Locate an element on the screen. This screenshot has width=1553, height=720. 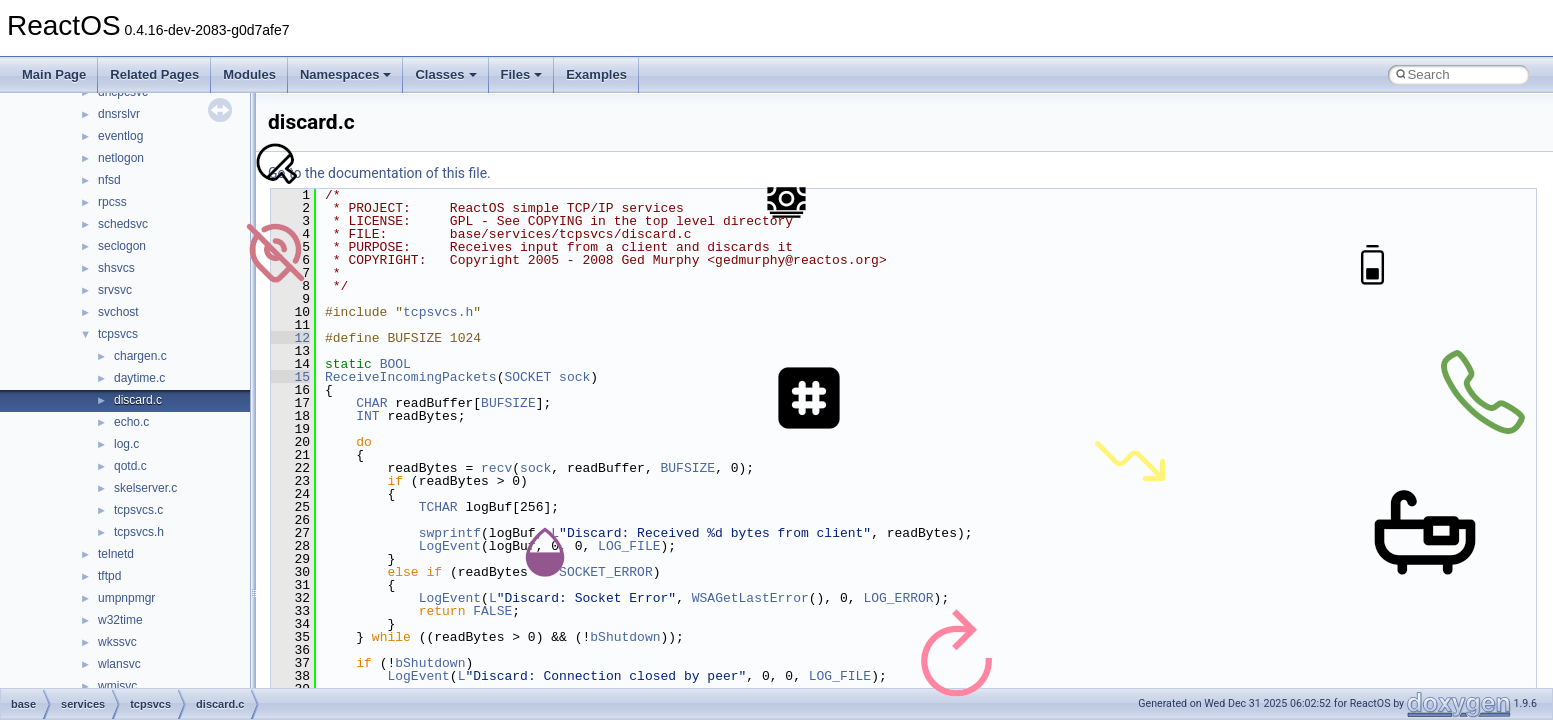
disable location tracking is located at coordinates (275, 252).